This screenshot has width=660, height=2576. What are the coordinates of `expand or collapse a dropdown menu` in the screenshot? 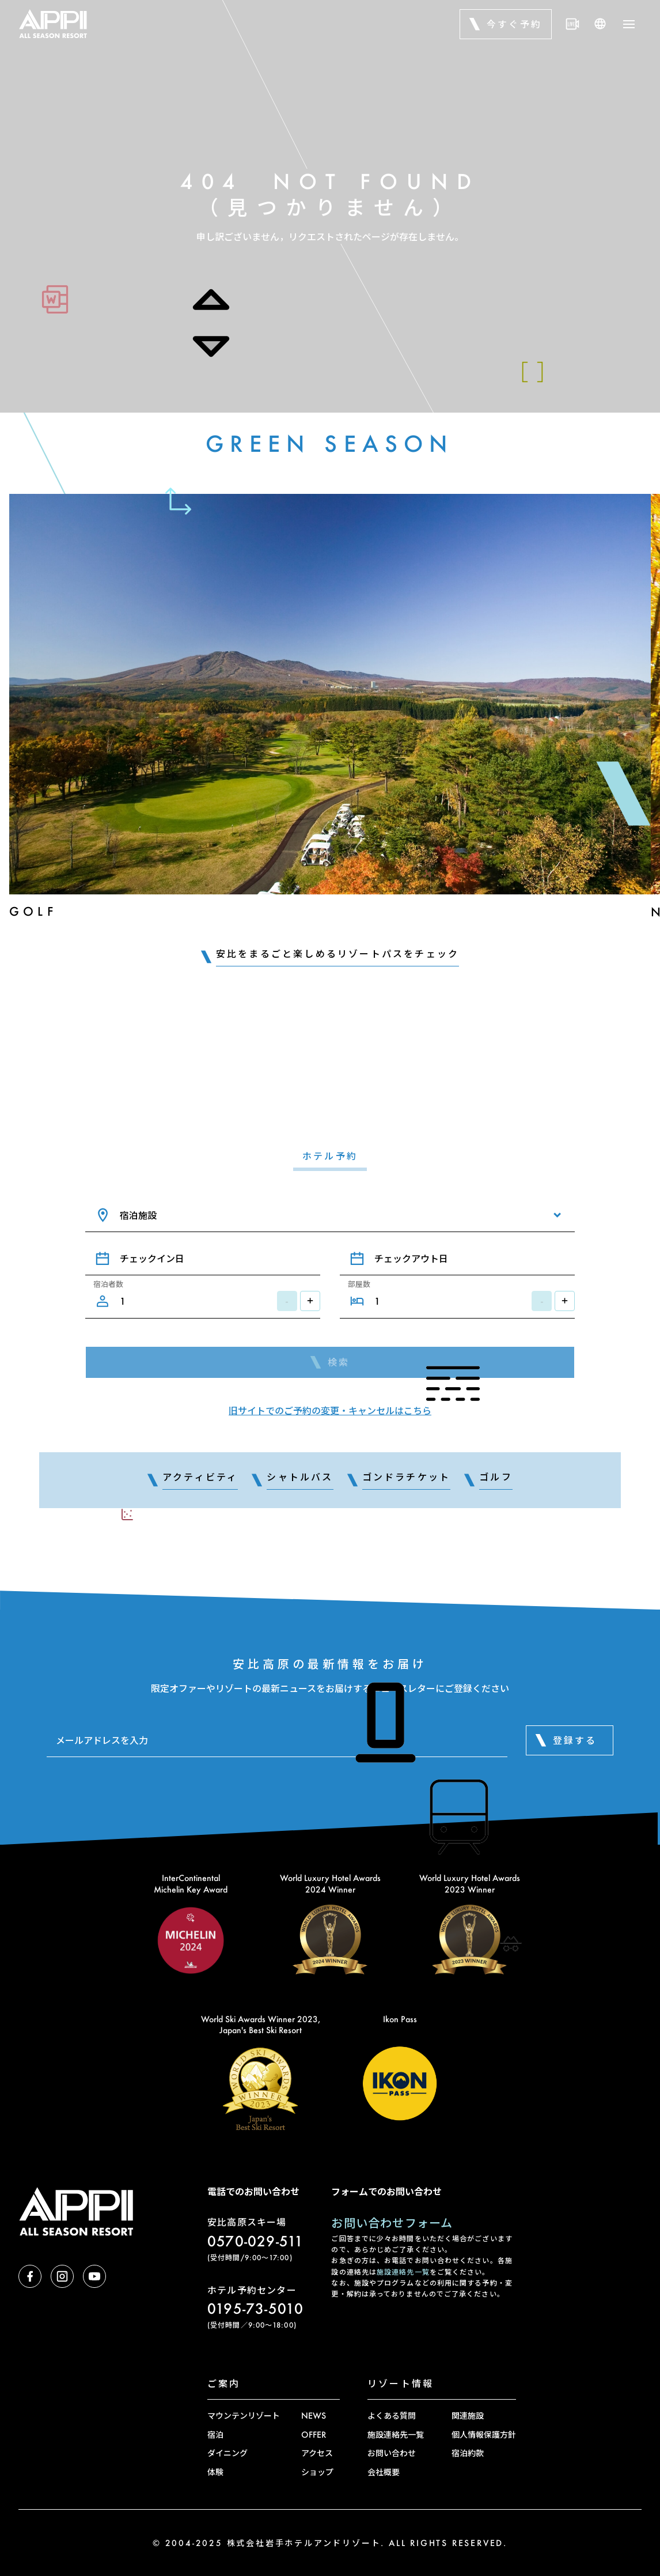 It's located at (211, 323).